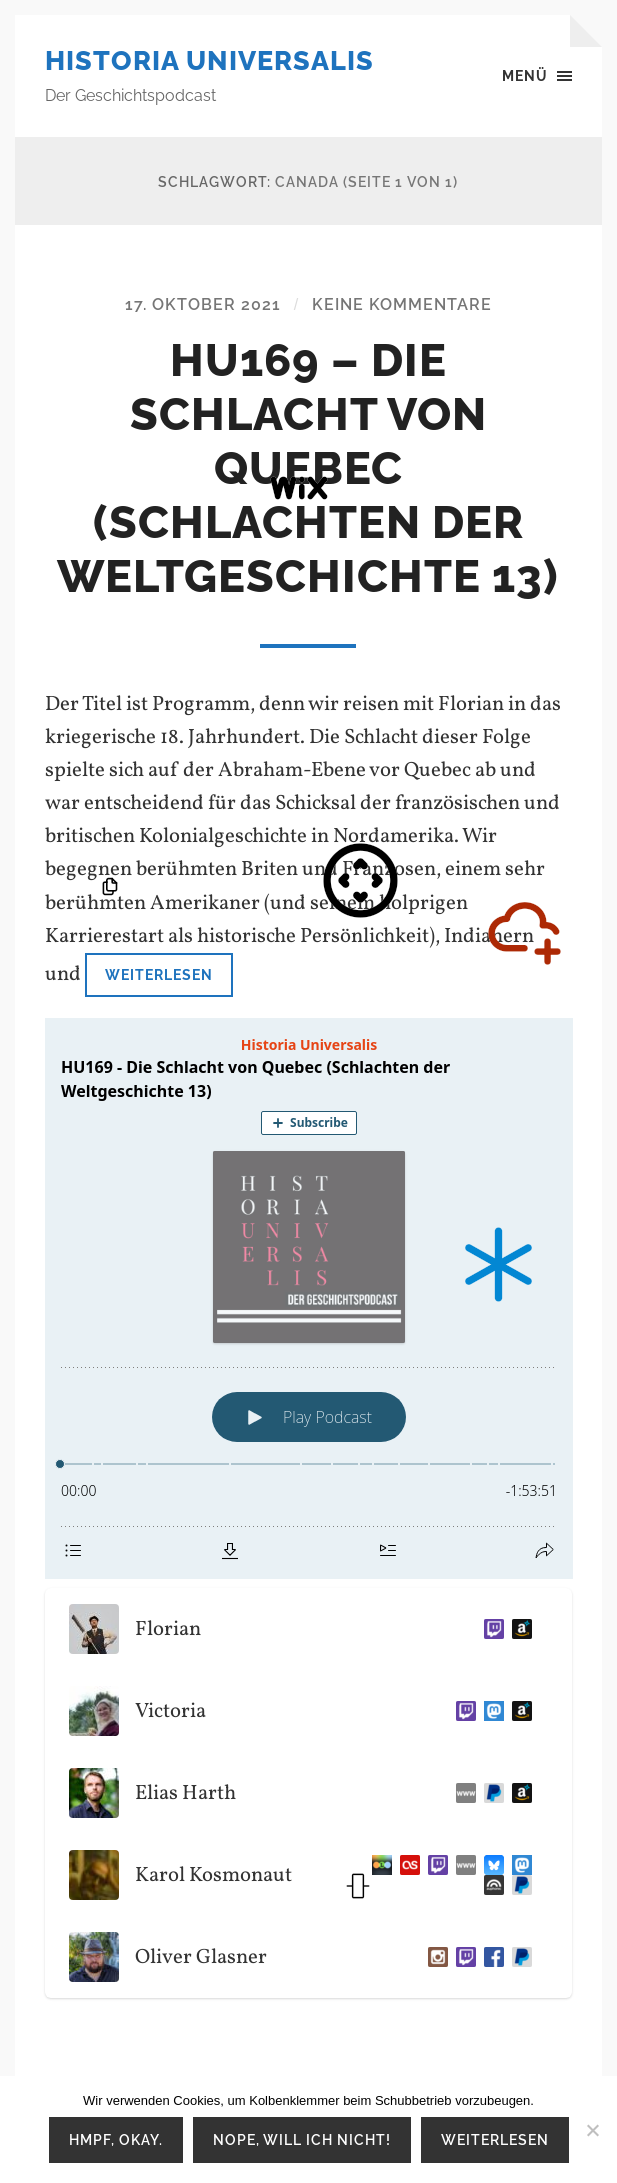 Image resolution: width=617 pixels, height=2183 pixels. I want to click on link to Wix website builder, so click(299, 488).